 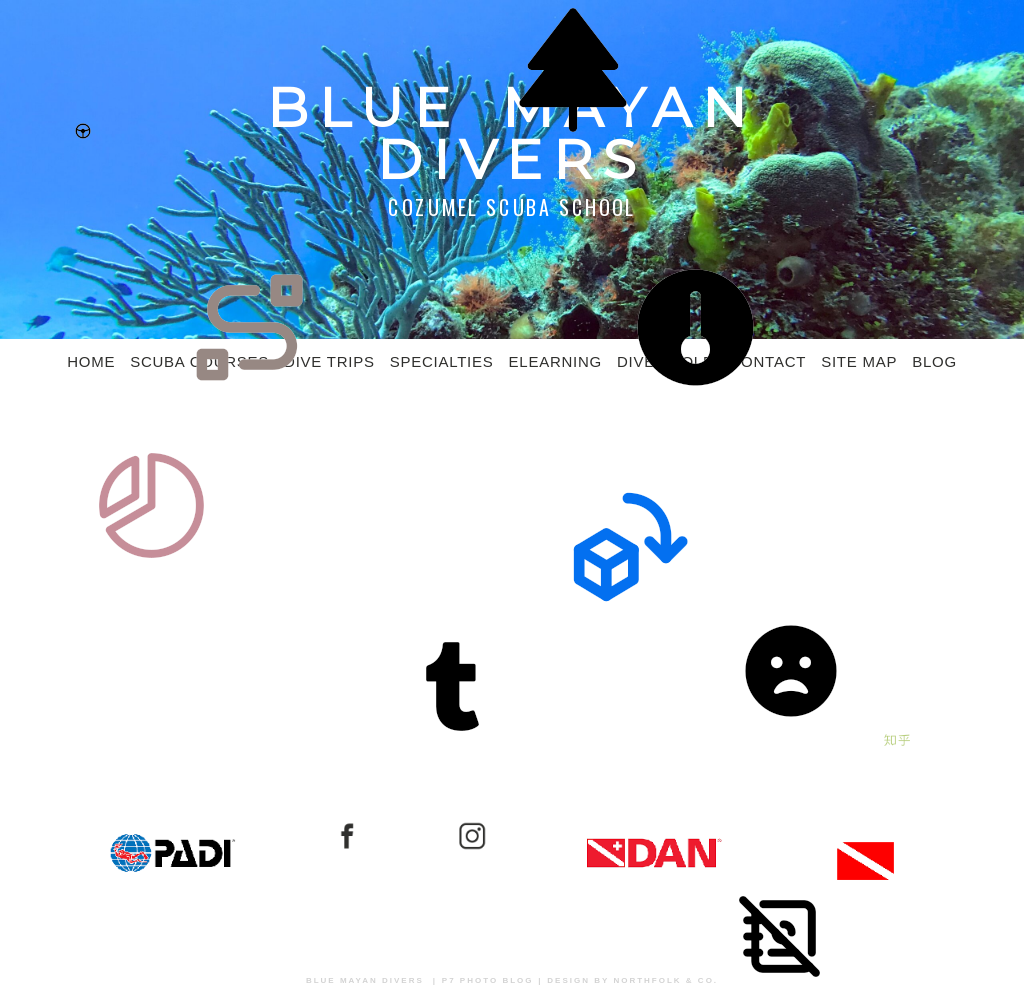 What do you see at coordinates (628, 547) in the screenshot?
I see `rotate object in 3d space` at bounding box center [628, 547].